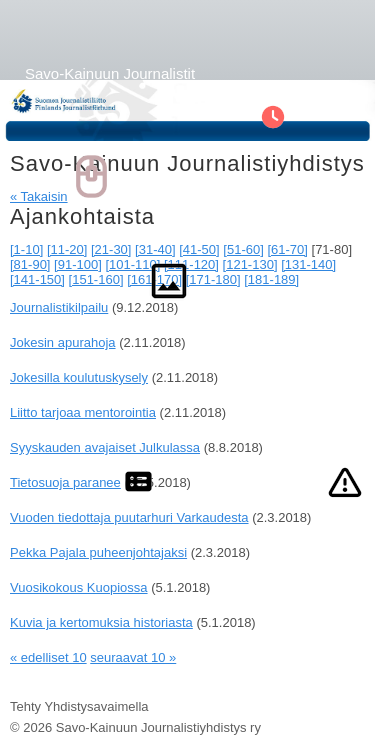  I want to click on middle mouse button click action, so click(91, 176).